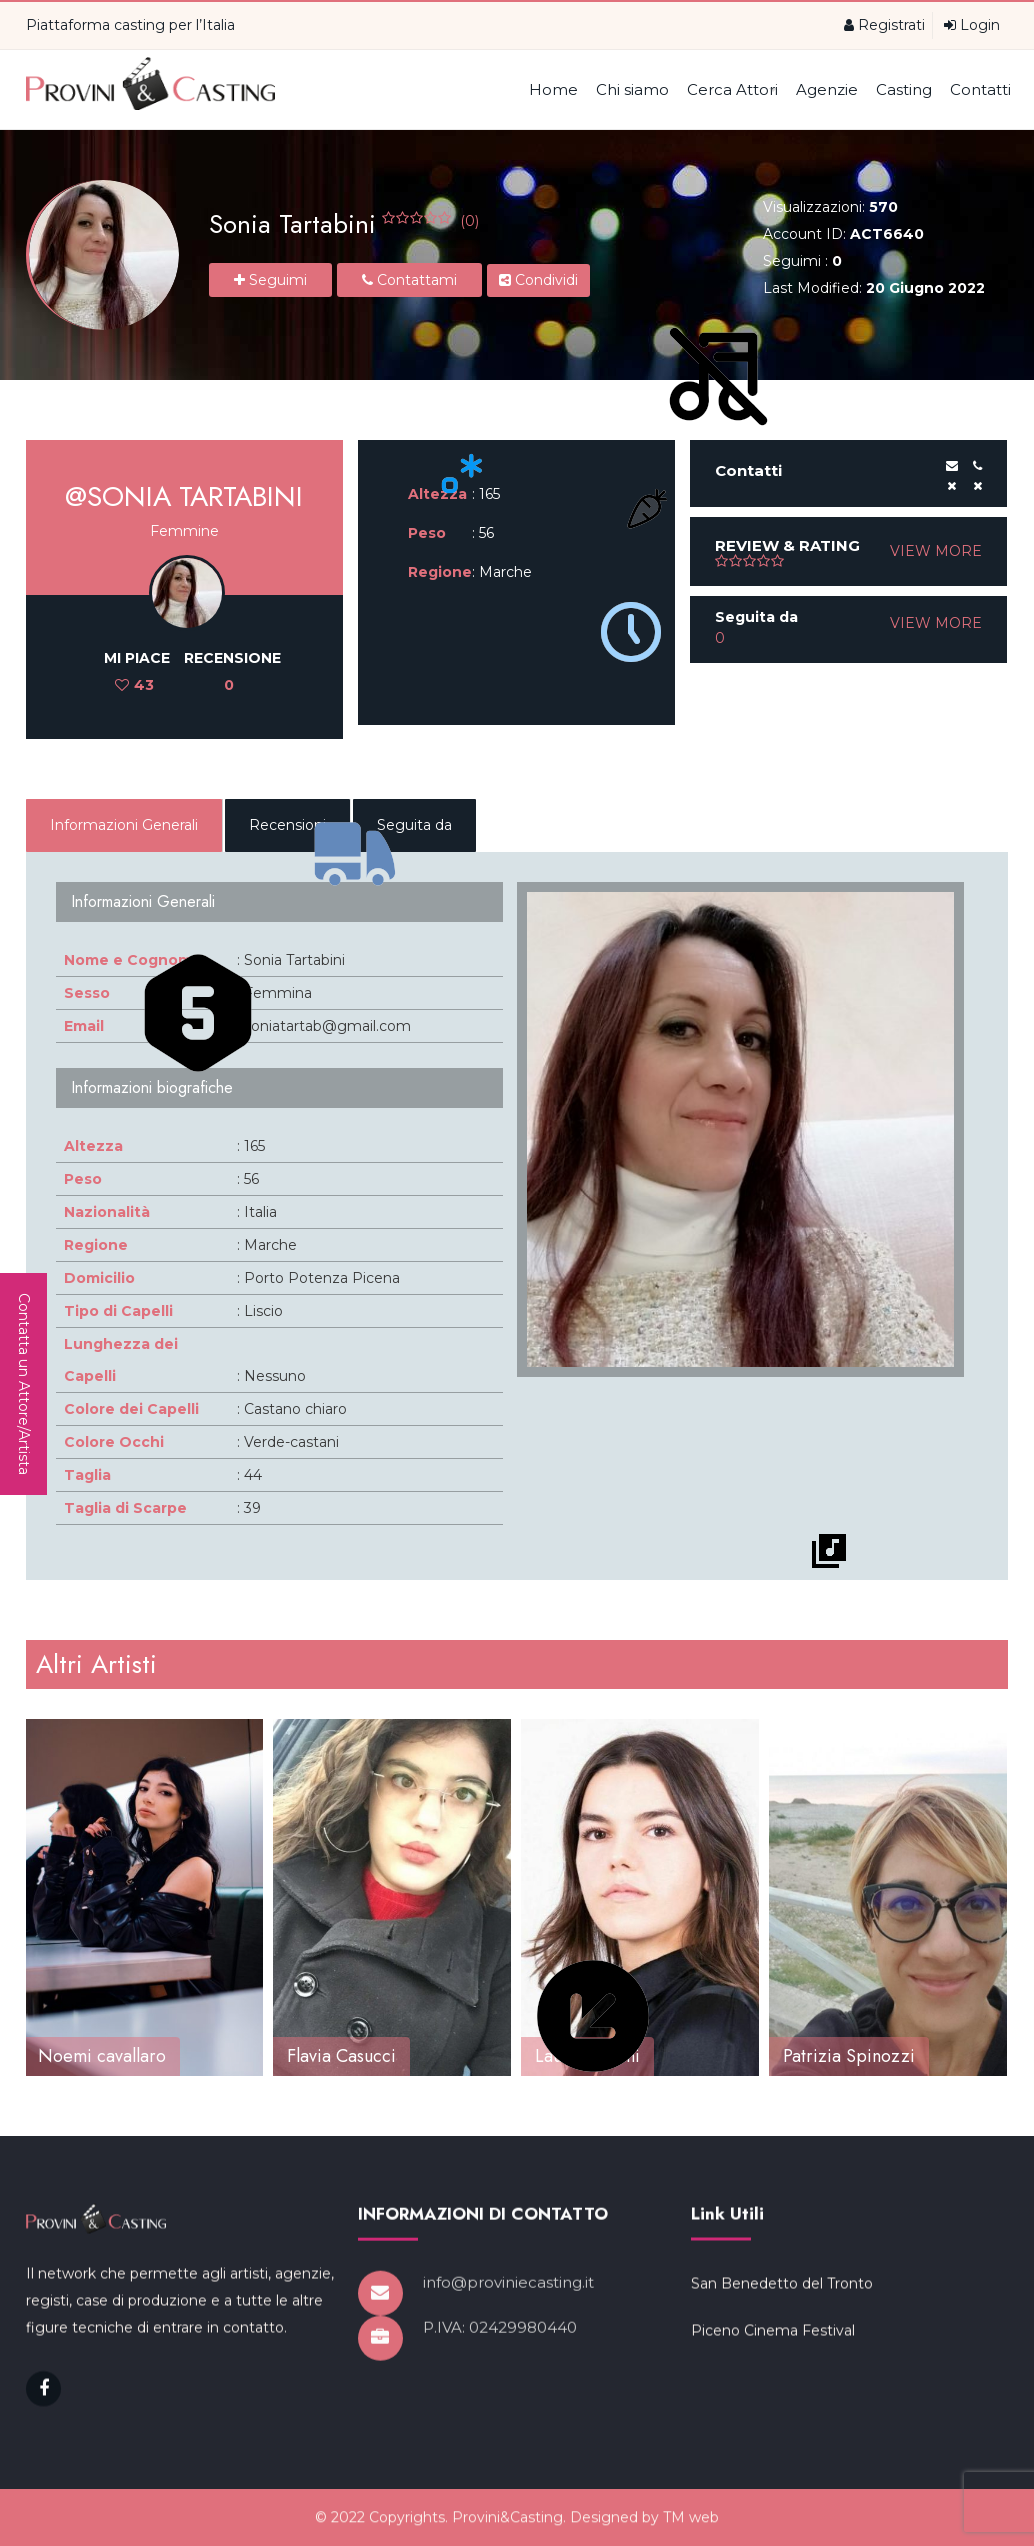 This screenshot has height=2546, width=1034. What do you see at coordinates (355, 851) in the screenshot?
I see `track your delivery status` at bounding box center [355, 851].